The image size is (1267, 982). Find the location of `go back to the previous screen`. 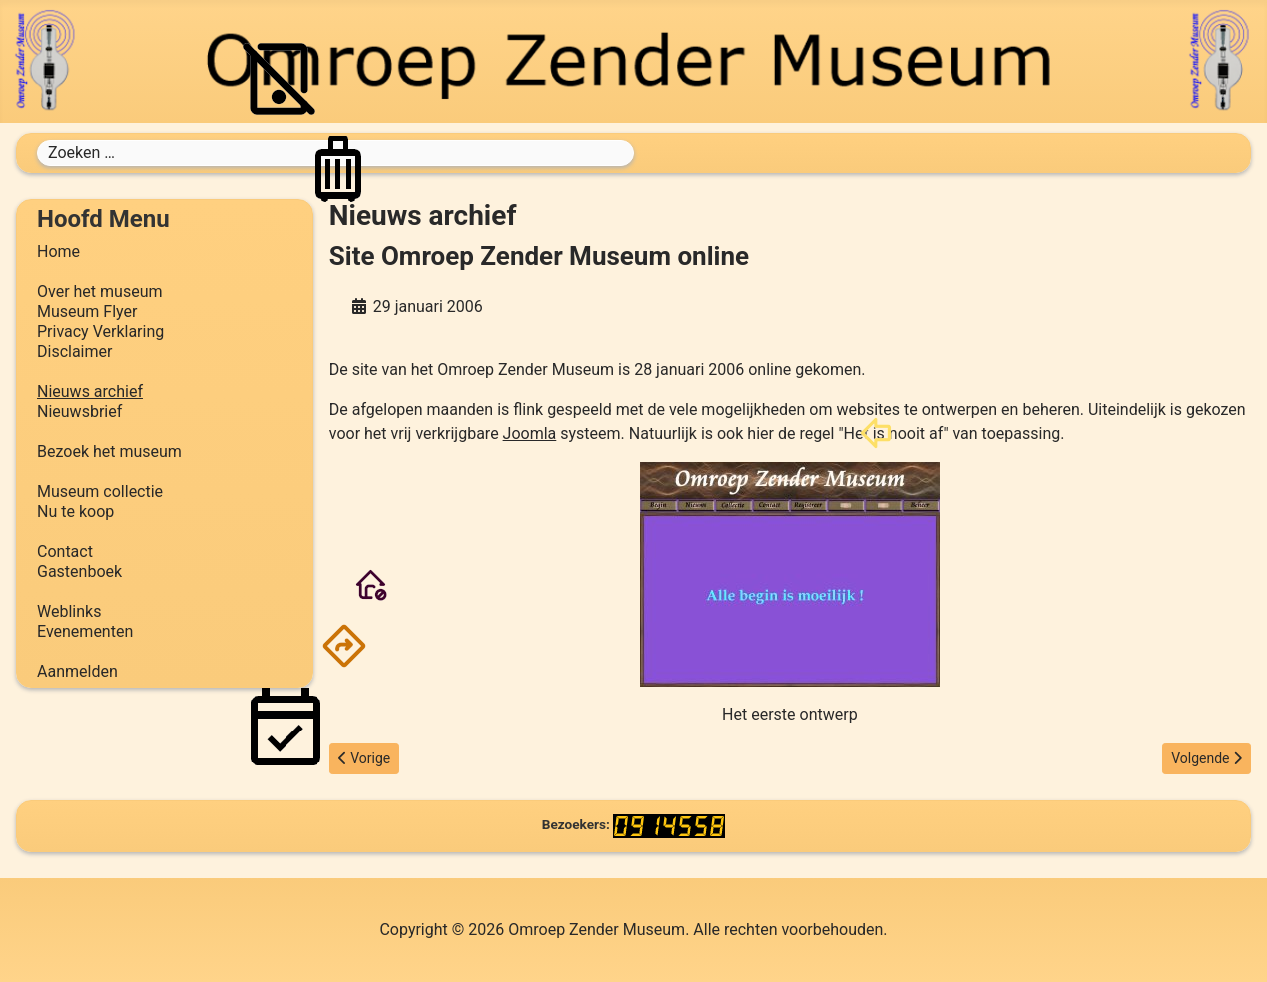

go back to the previous screen is located at coordinates (877, 433).